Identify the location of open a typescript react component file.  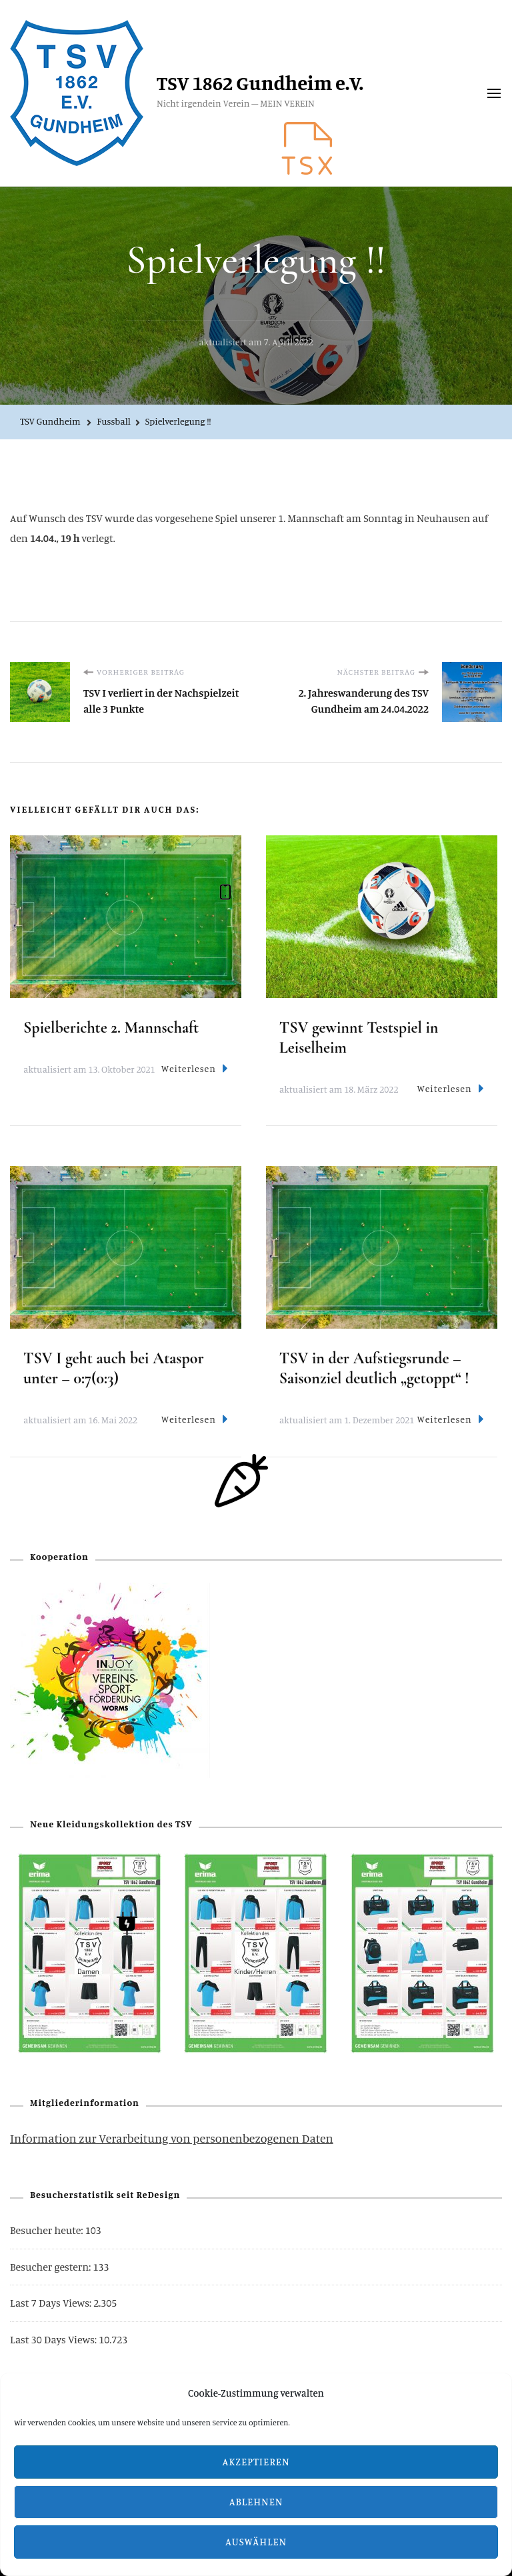
(308, 151).